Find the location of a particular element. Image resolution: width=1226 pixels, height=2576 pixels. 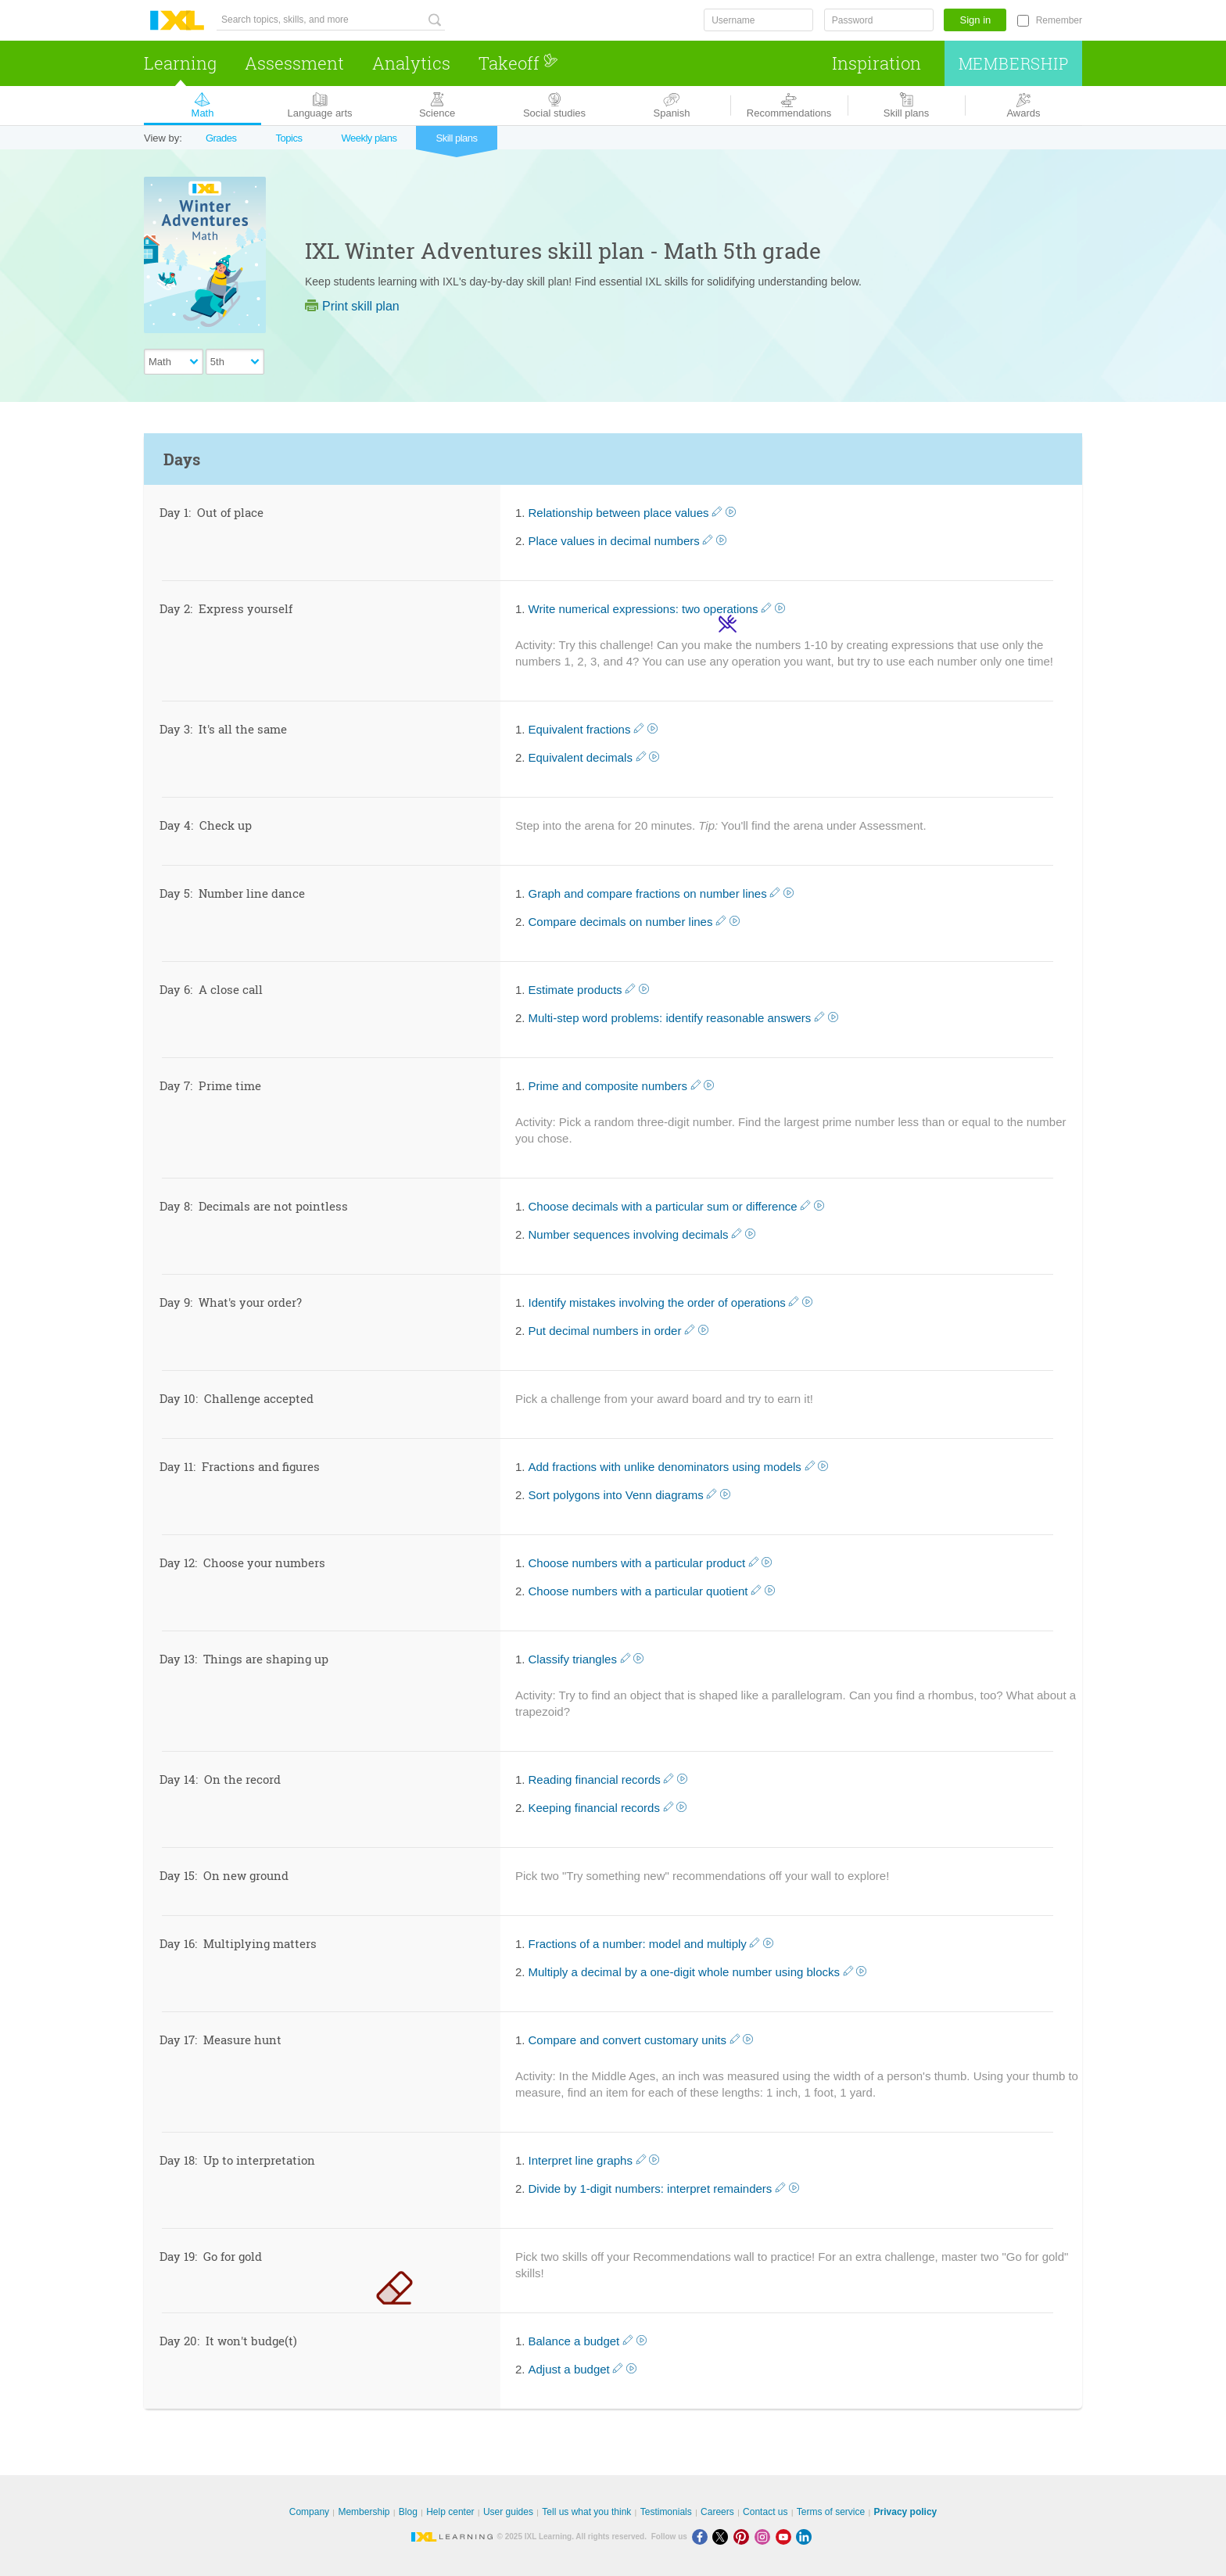

erase or clear content is located at coordinates (394, 2287).